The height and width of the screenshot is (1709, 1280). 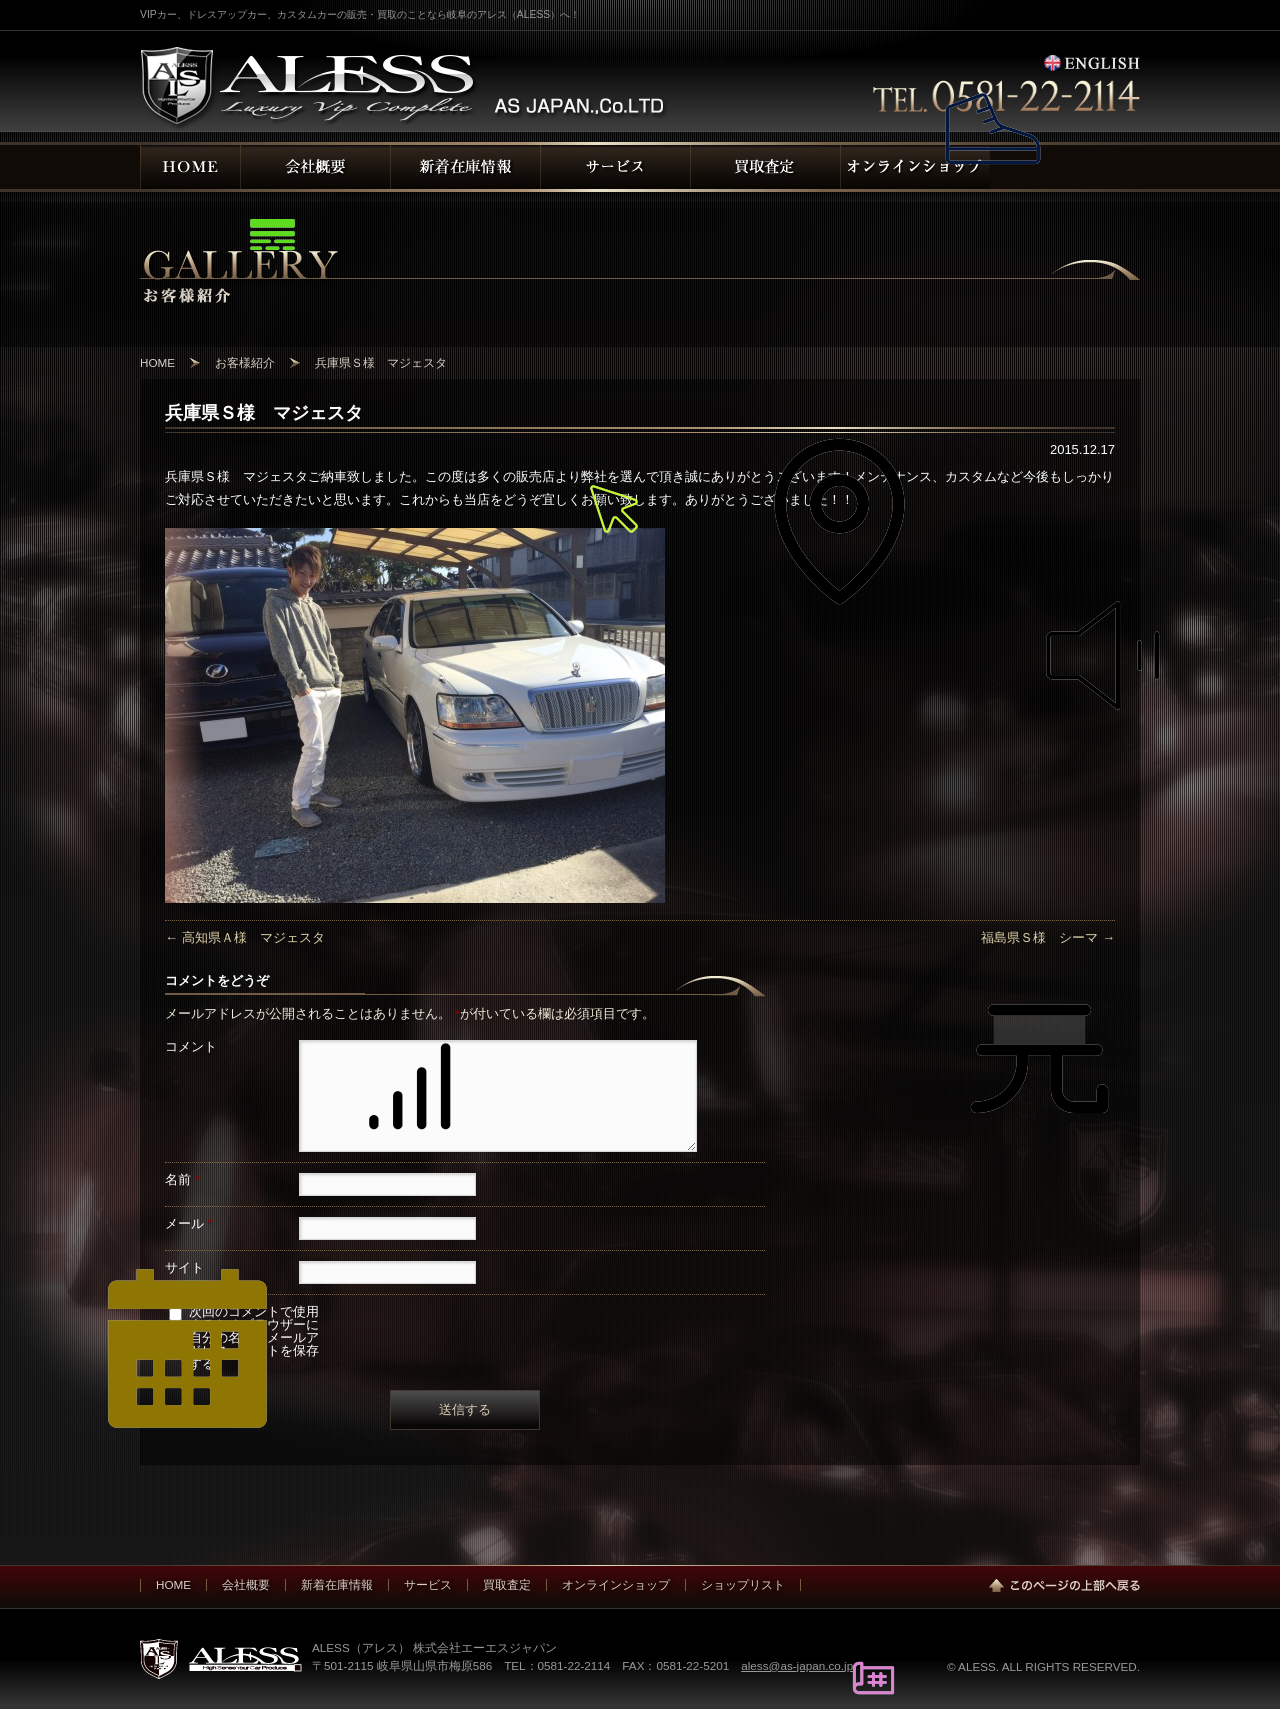 I want to click on browse footwear or shoe products, so click(x=988, y=132).